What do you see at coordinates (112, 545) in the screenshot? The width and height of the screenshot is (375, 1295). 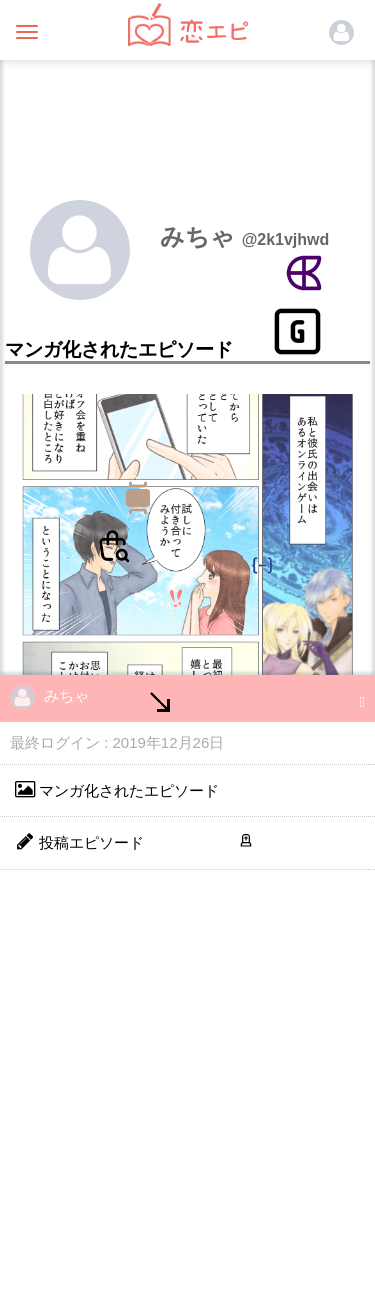 I see `search your shopping bag or cart` at bounding box center [112, 545].